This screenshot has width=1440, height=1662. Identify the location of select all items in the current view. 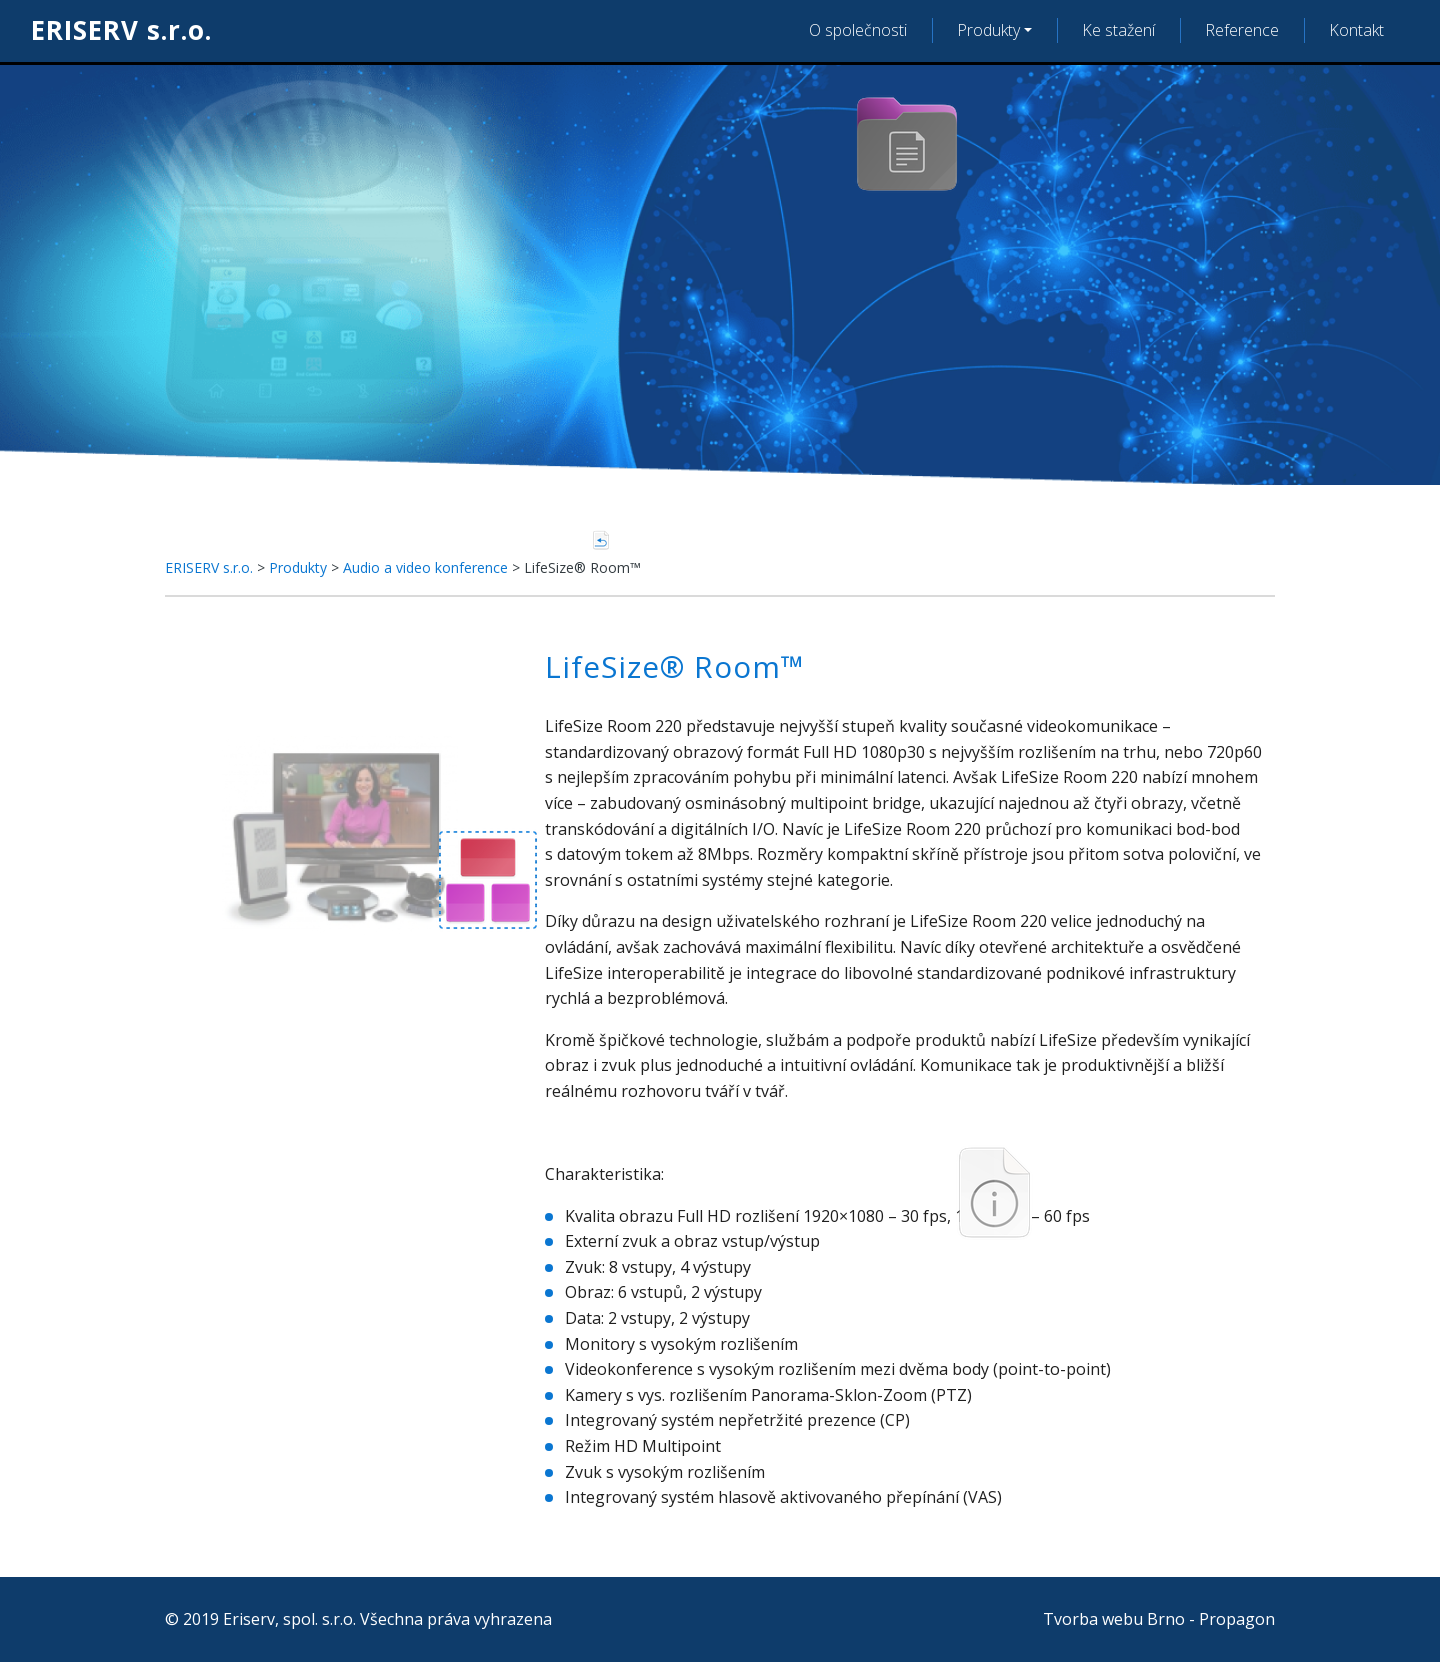
(488, 880).